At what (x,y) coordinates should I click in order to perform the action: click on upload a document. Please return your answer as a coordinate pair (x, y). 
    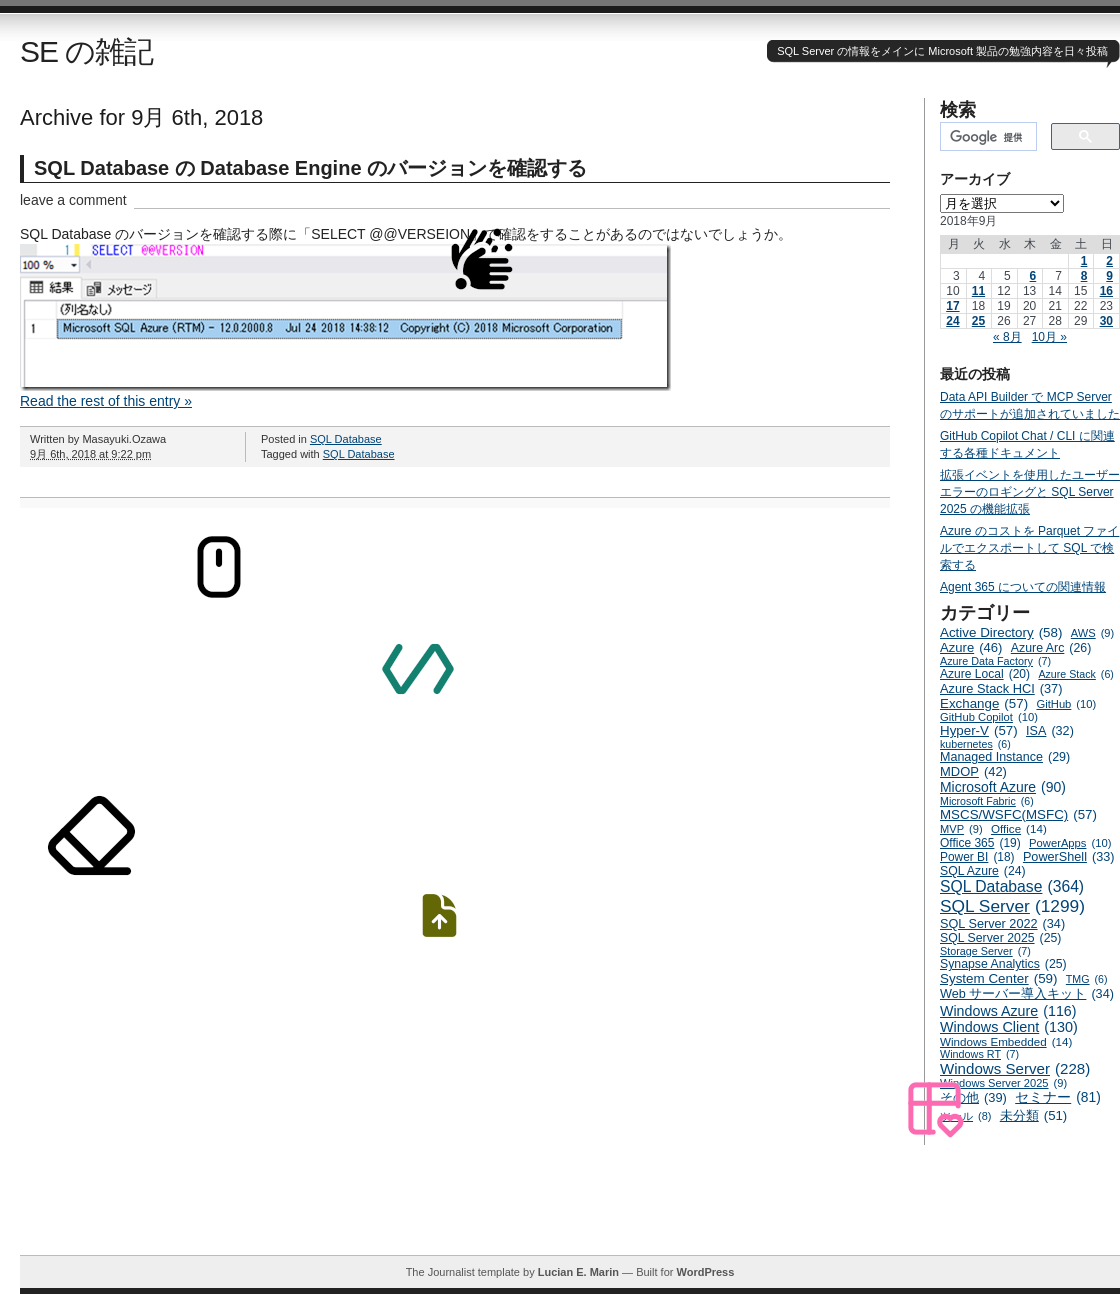
    Looking at the image, I should click on (439, 915).